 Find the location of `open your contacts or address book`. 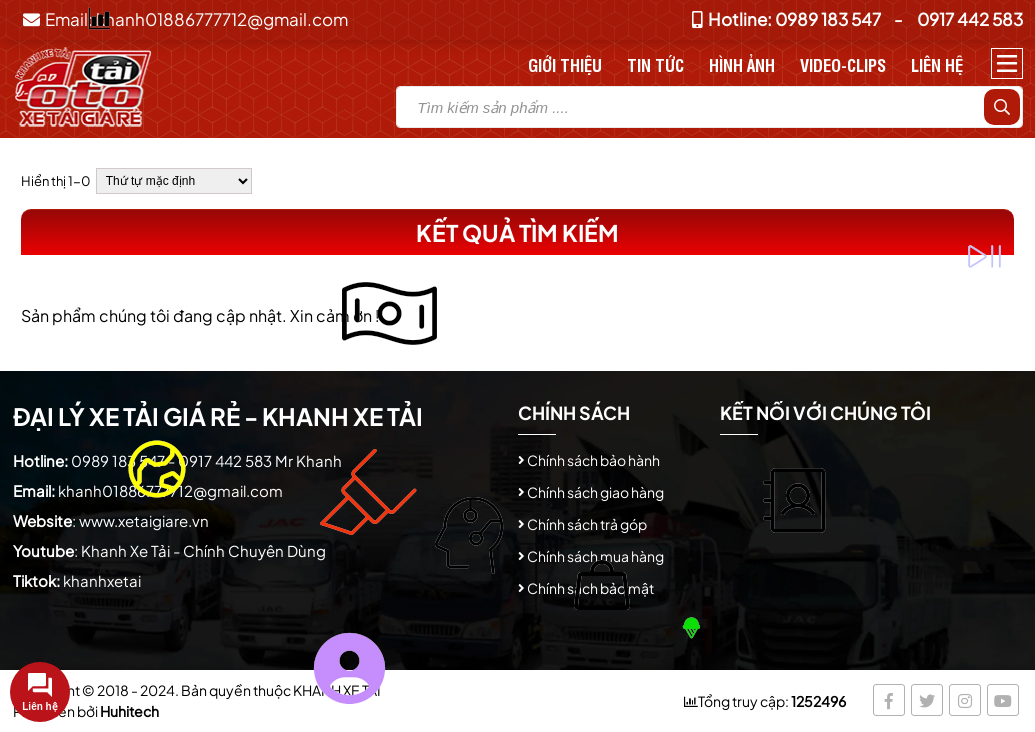

open your contacts or address book is located at coordinates (795, 500).